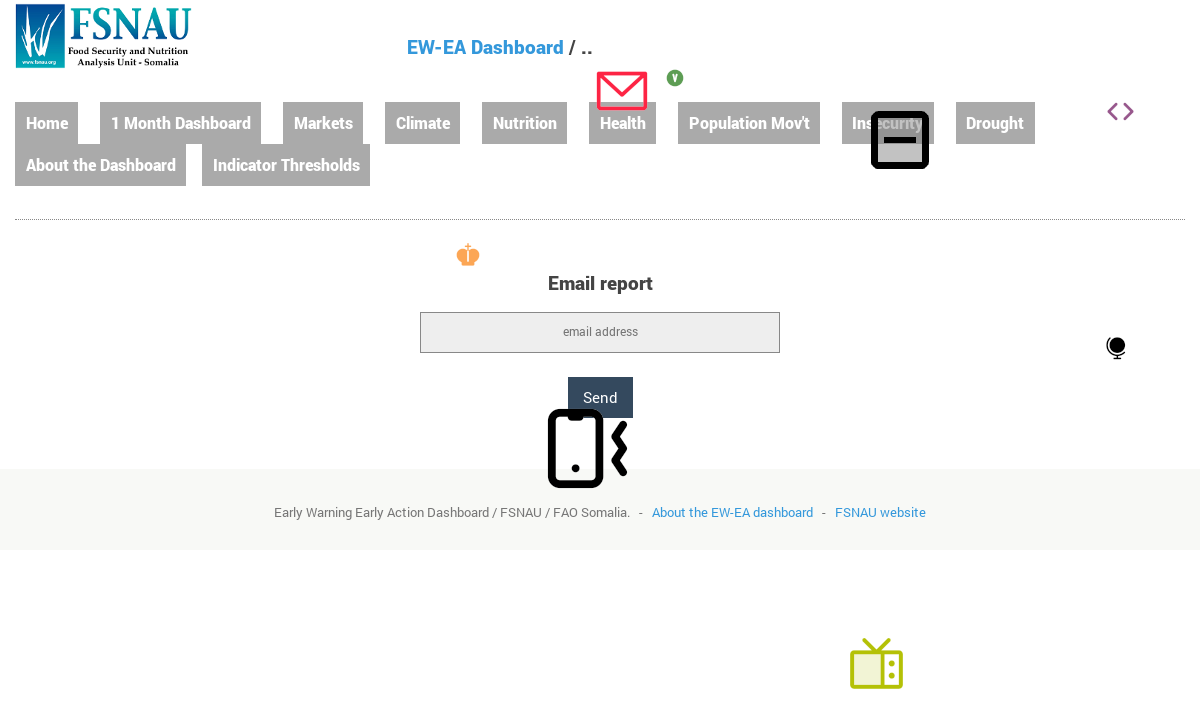 The width and height of the screenshot is (1200, 720). What do you see at coordinates (876, 666) in the screenshot?
I see `access TV or video streaming content` at bounding box center [876, 666].